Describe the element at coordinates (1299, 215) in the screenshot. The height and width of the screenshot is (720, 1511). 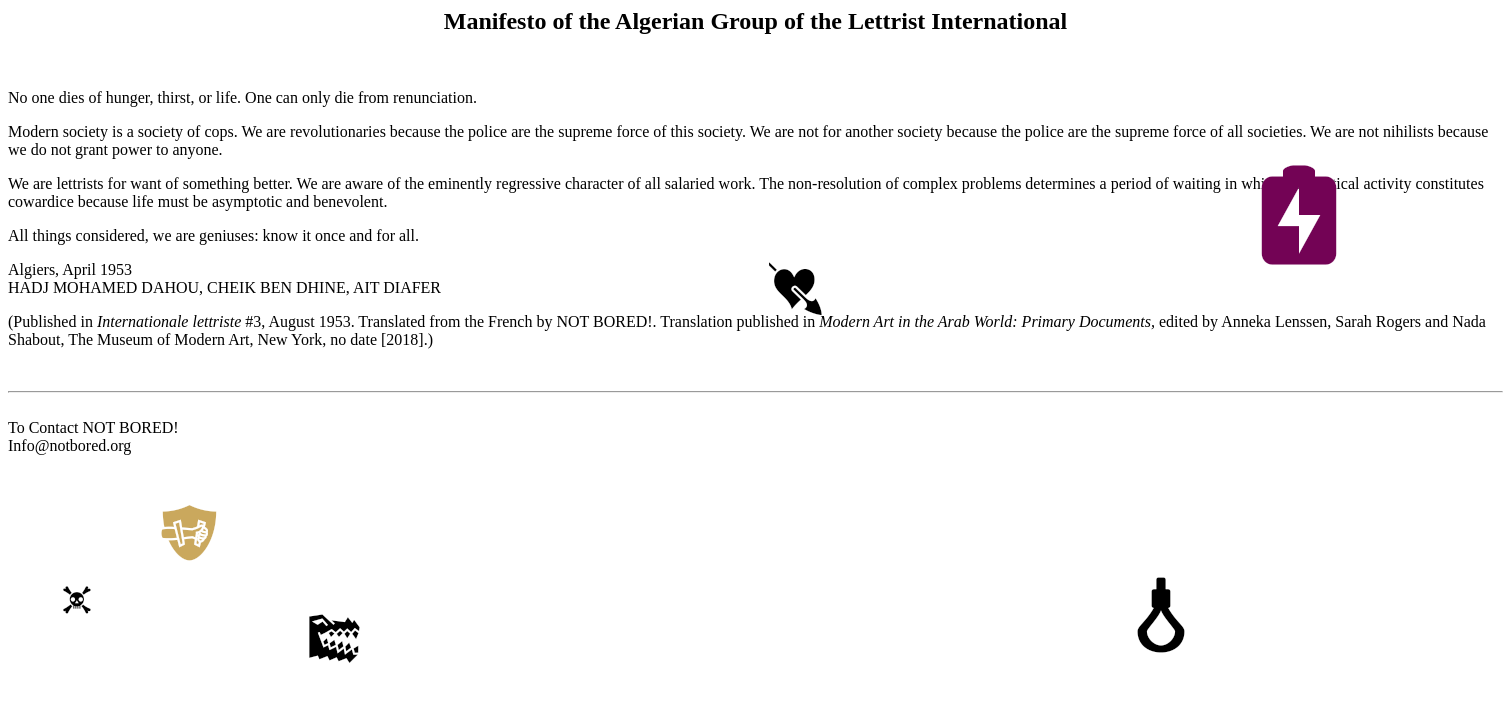
I see `view device battery status` at that location.